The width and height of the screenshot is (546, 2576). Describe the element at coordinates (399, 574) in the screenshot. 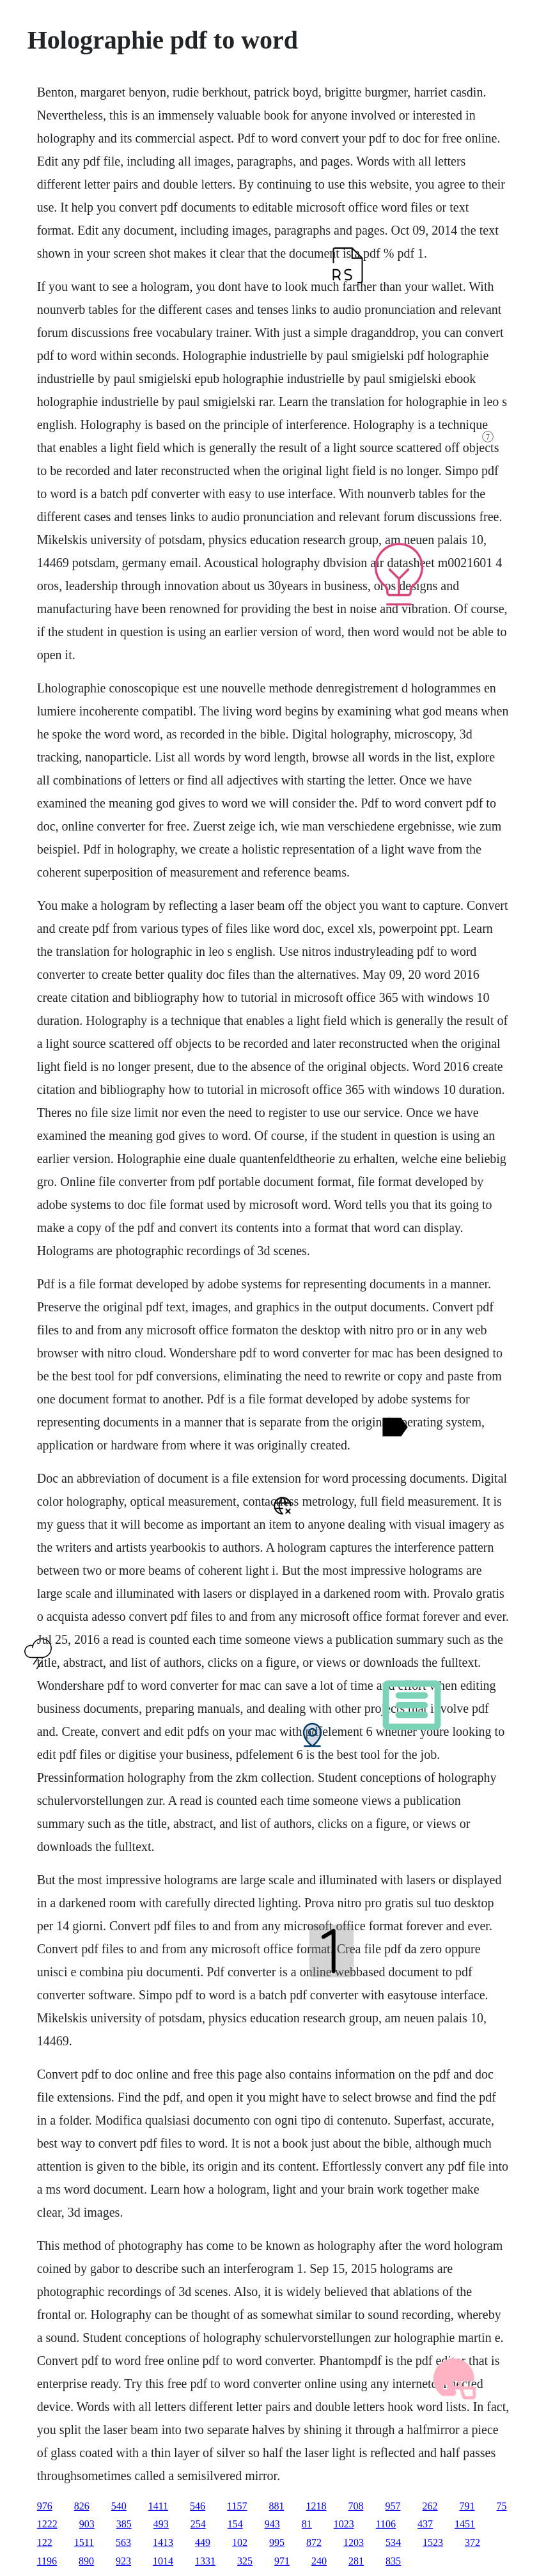

I see `toggle idea or tip suggestions` at that location.